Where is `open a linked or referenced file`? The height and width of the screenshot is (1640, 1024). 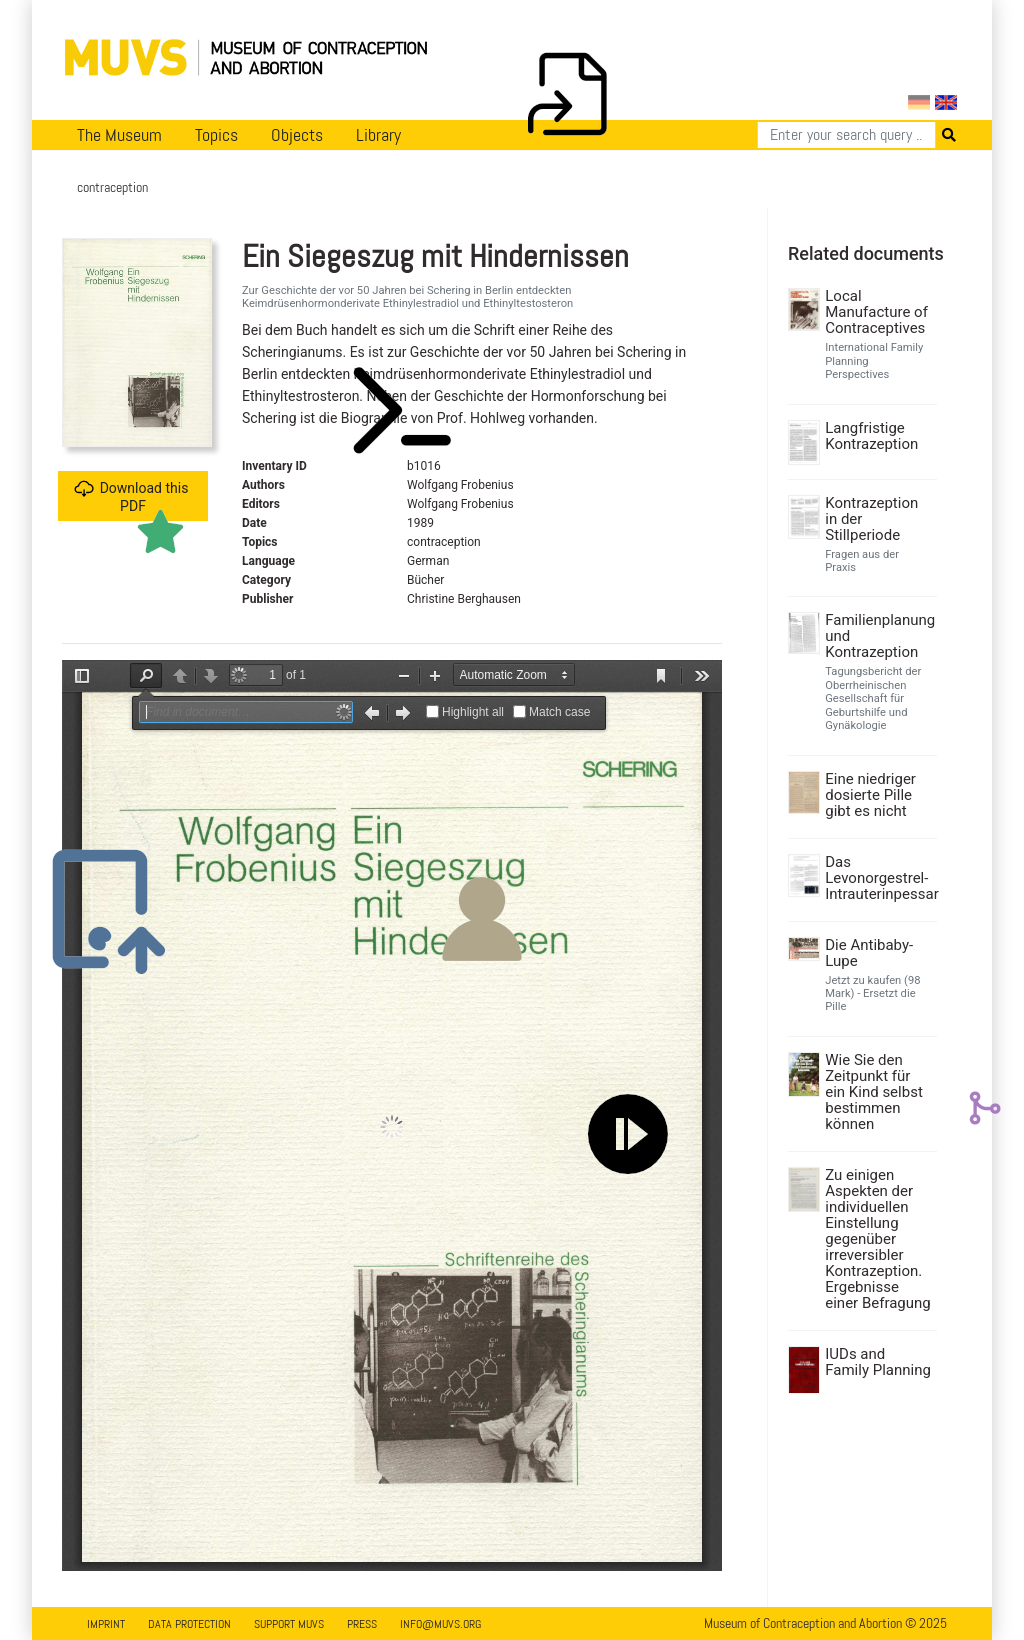
open a linked or referenced file is located at coordinates (573, 94).